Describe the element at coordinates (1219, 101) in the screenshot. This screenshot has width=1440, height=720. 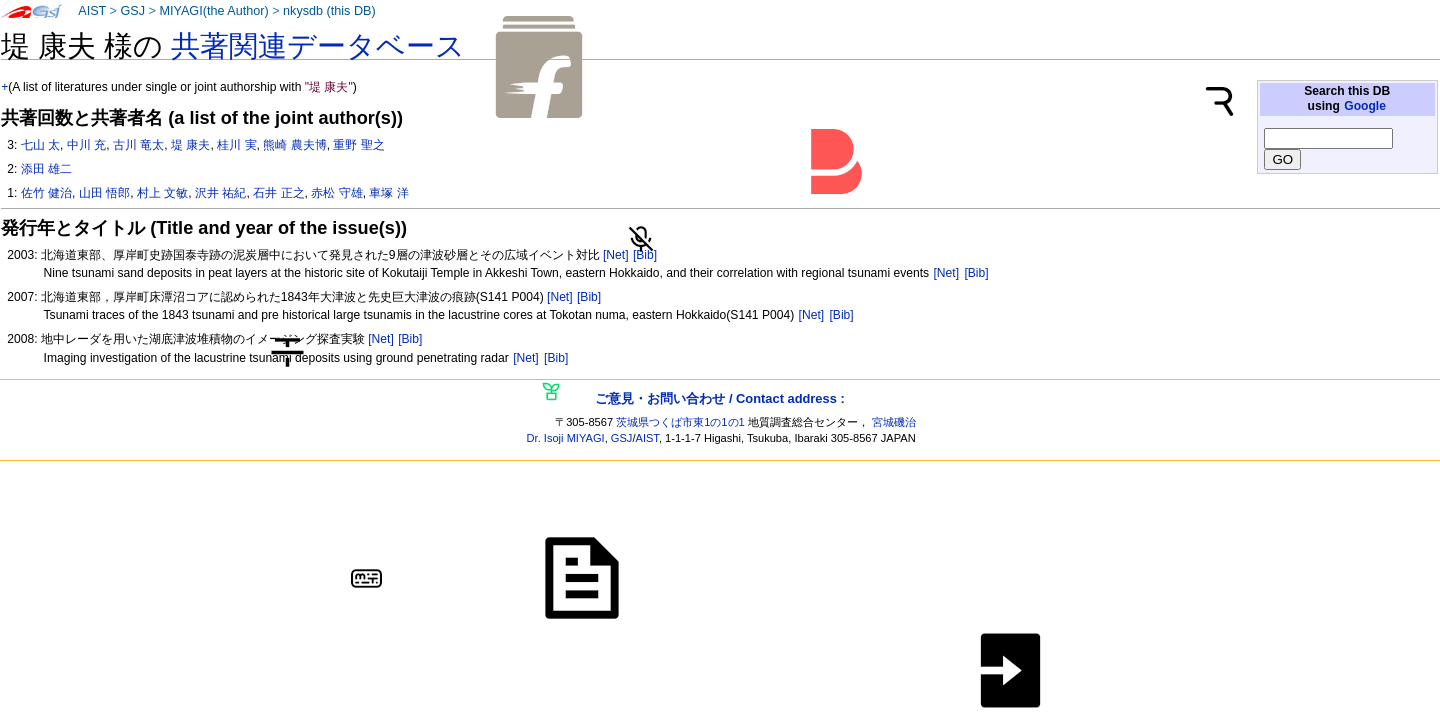
I see `rive animation platform logo` at that location.